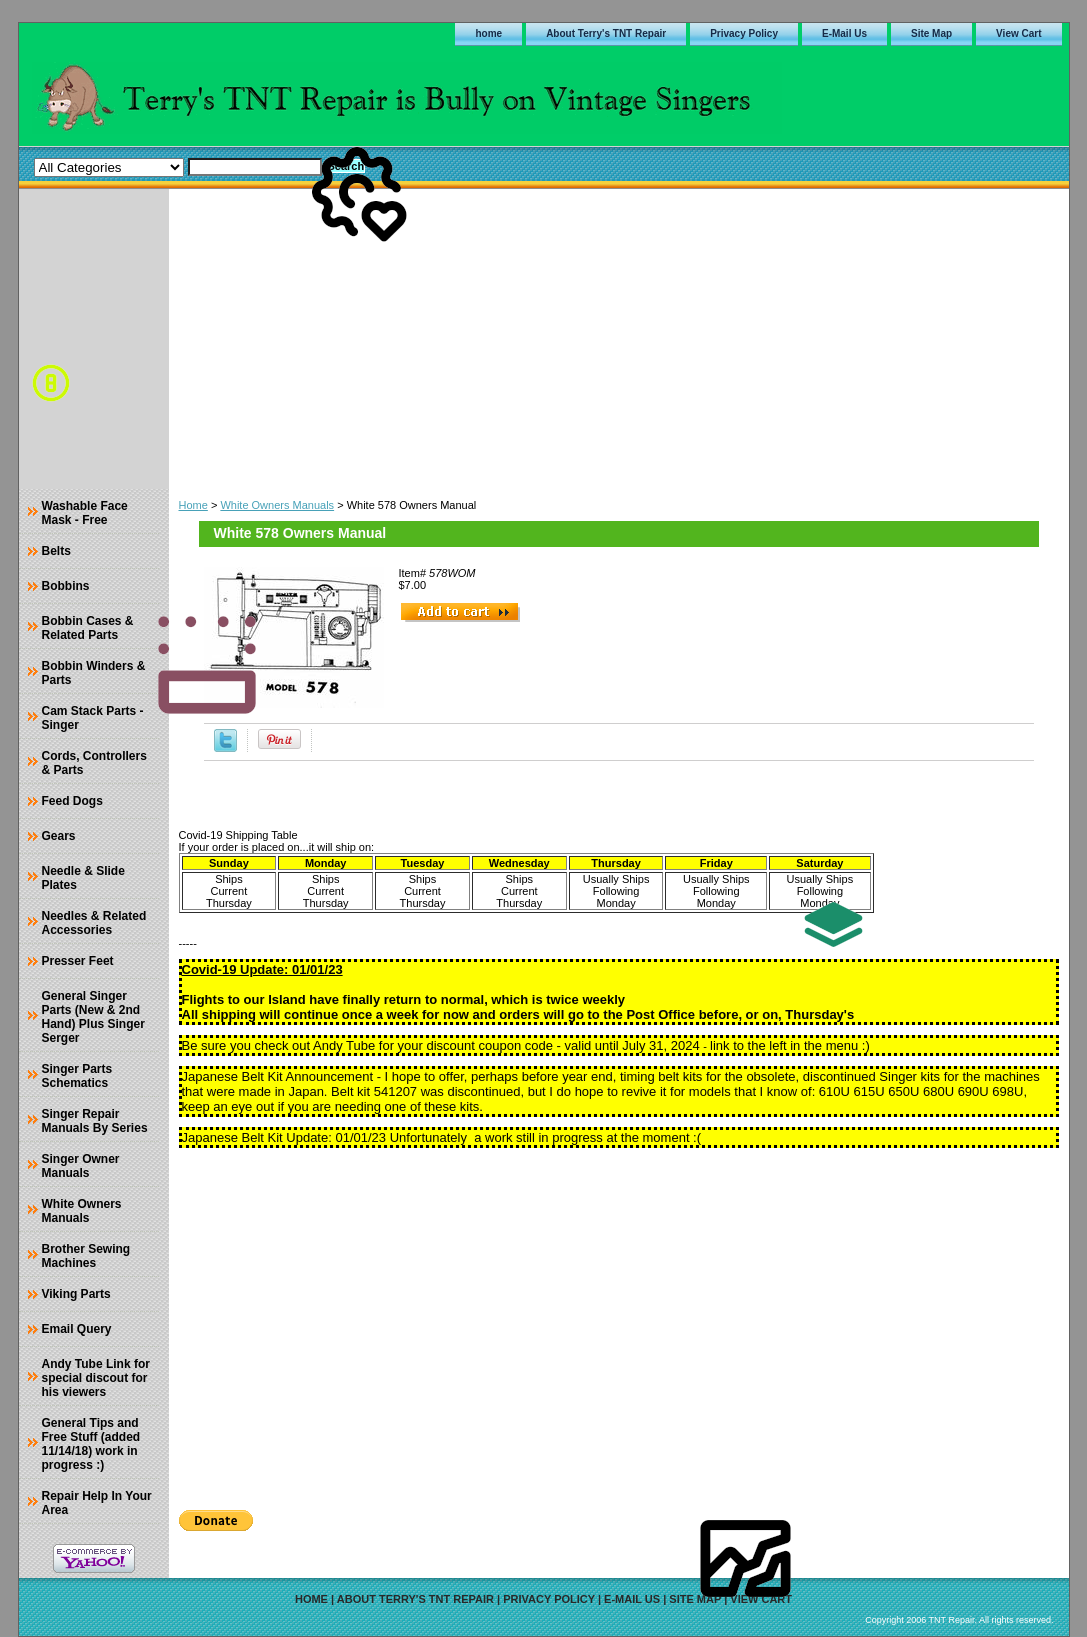  What do you see at coordinates (745, 1558) in the screenshot?
I see `indicates a broken or corrupted image file` at bounding box center [745, 1558].